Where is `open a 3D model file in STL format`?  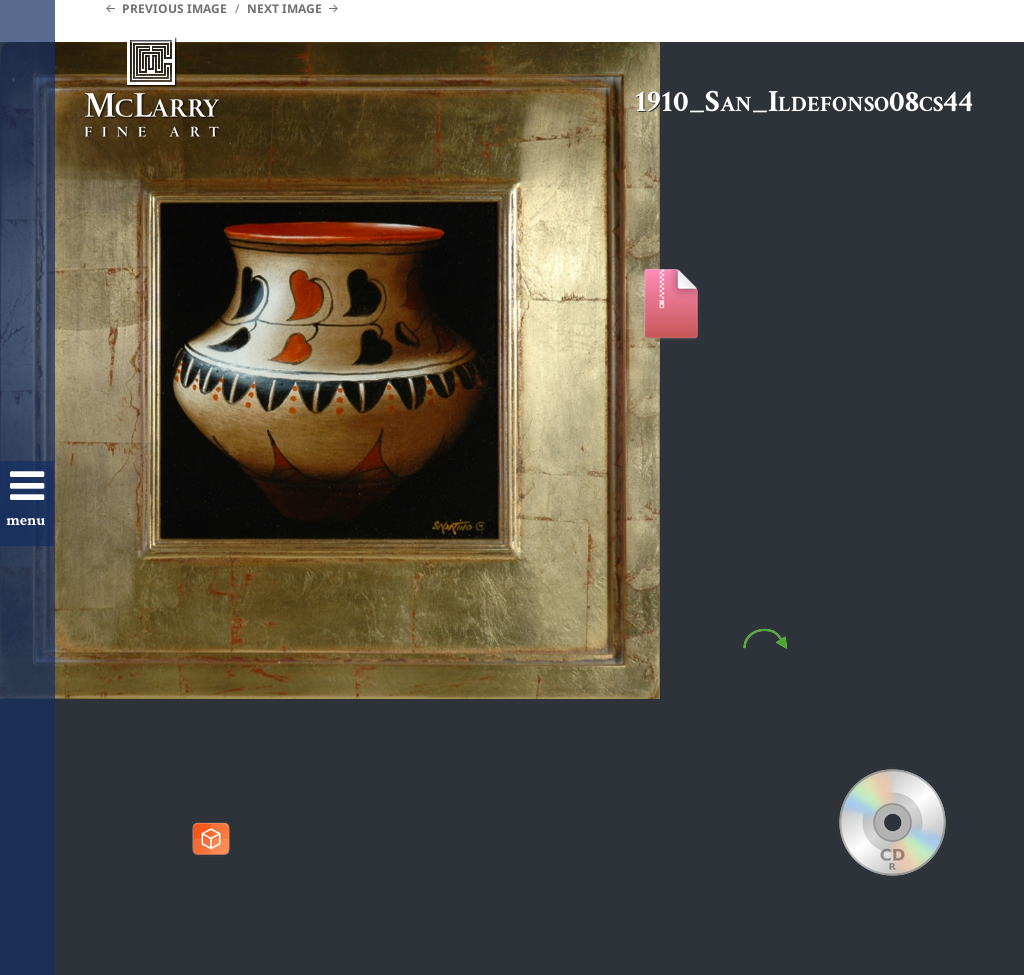
open a 3D model file in STL format is located at coordinates (211, 838).